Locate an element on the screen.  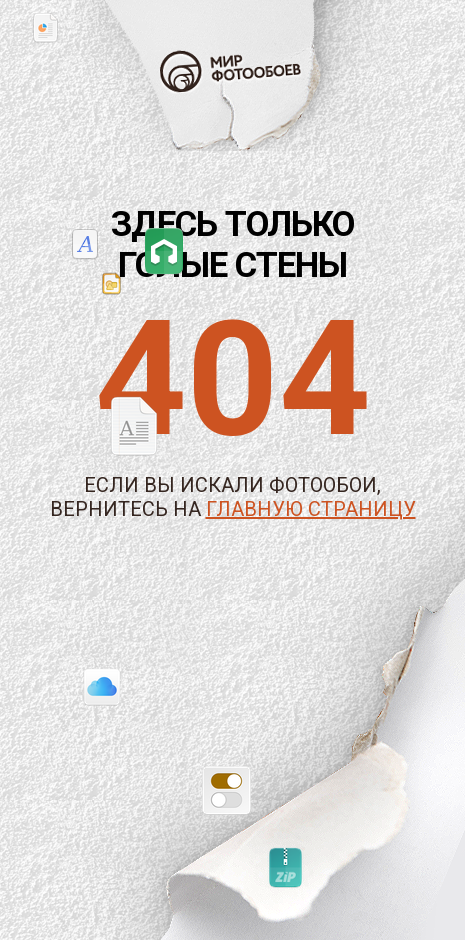
a TrueType font file is located at coordinates (85, 244).